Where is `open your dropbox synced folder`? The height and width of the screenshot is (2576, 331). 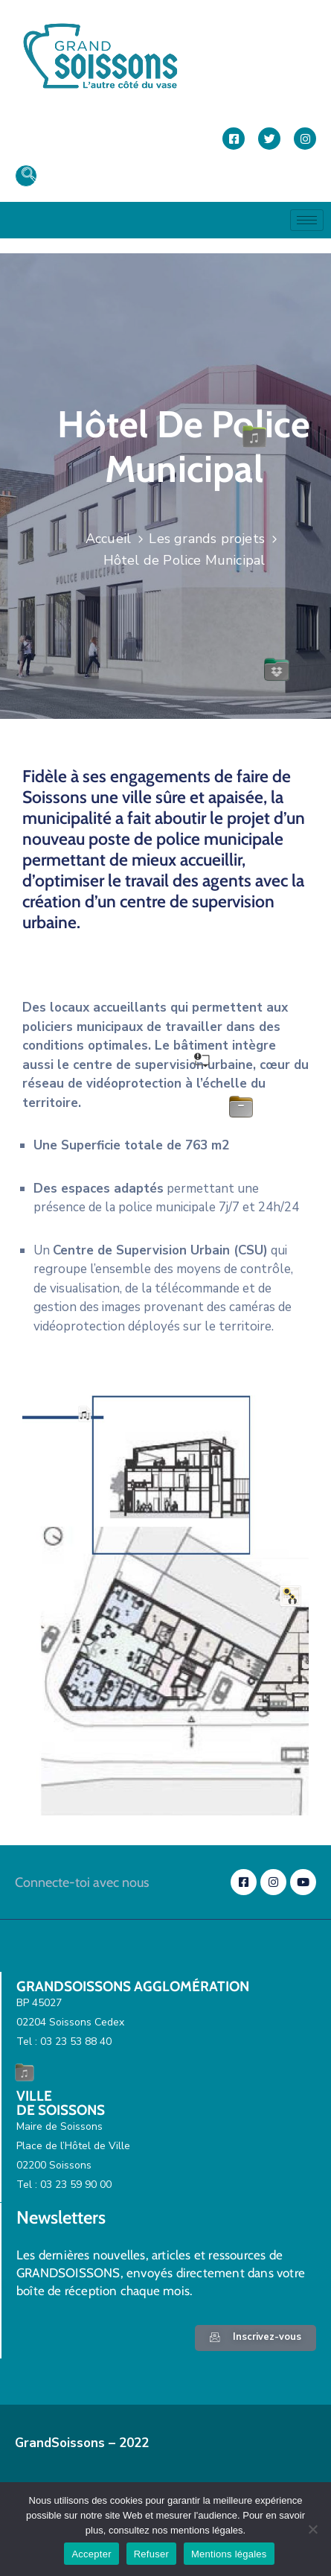 open your dropbox synced folder is located at coordinates (277, 669).